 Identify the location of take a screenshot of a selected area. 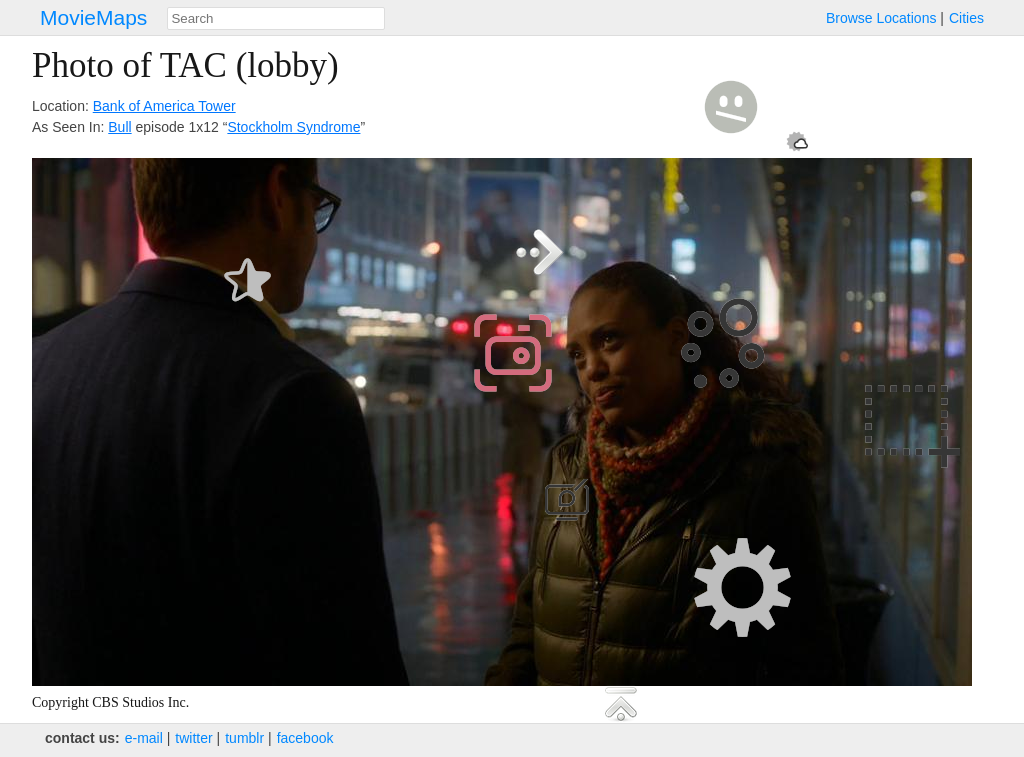
(909, 423).